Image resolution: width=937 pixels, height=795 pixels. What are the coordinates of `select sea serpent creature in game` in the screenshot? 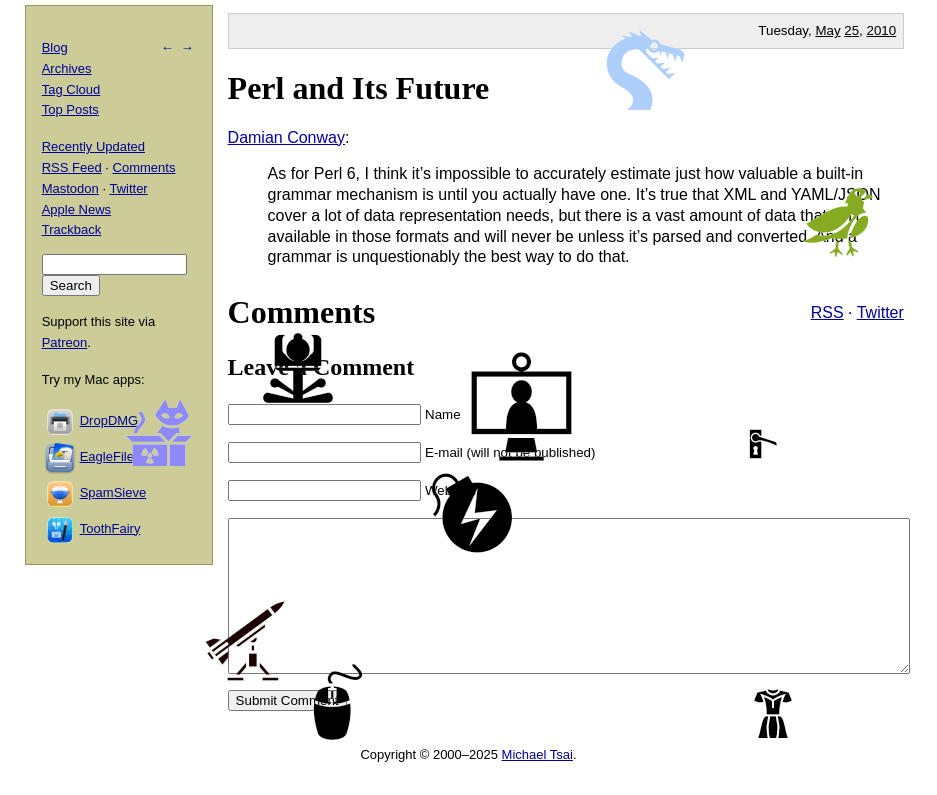 It's located at (645, 70).